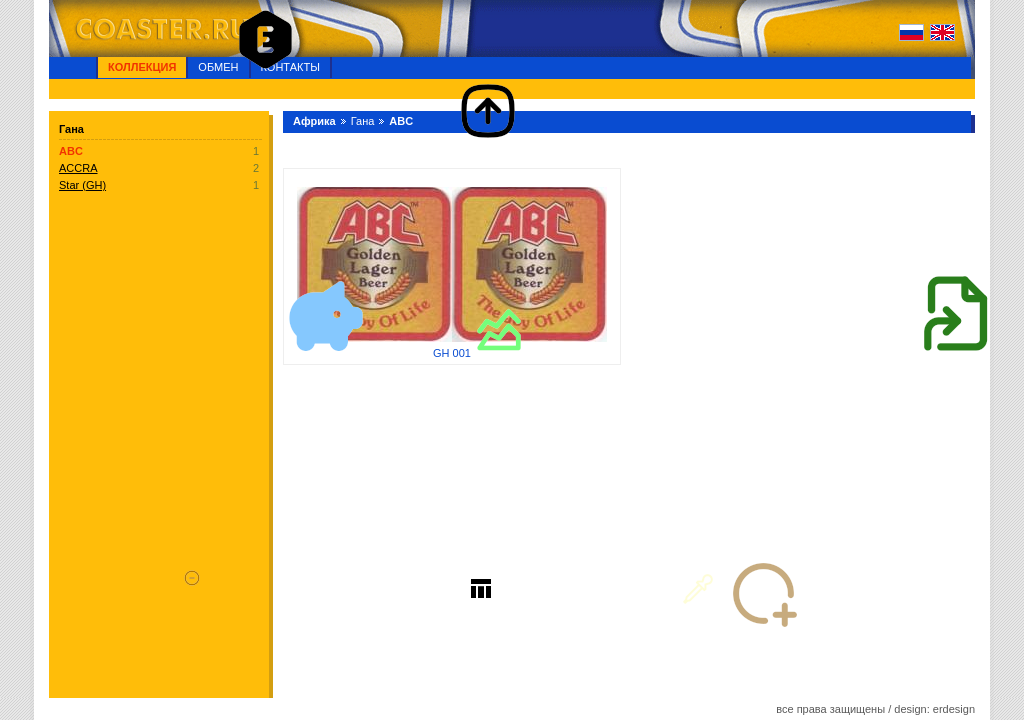  I want to click on add a new item or entry, so click(763, 593).